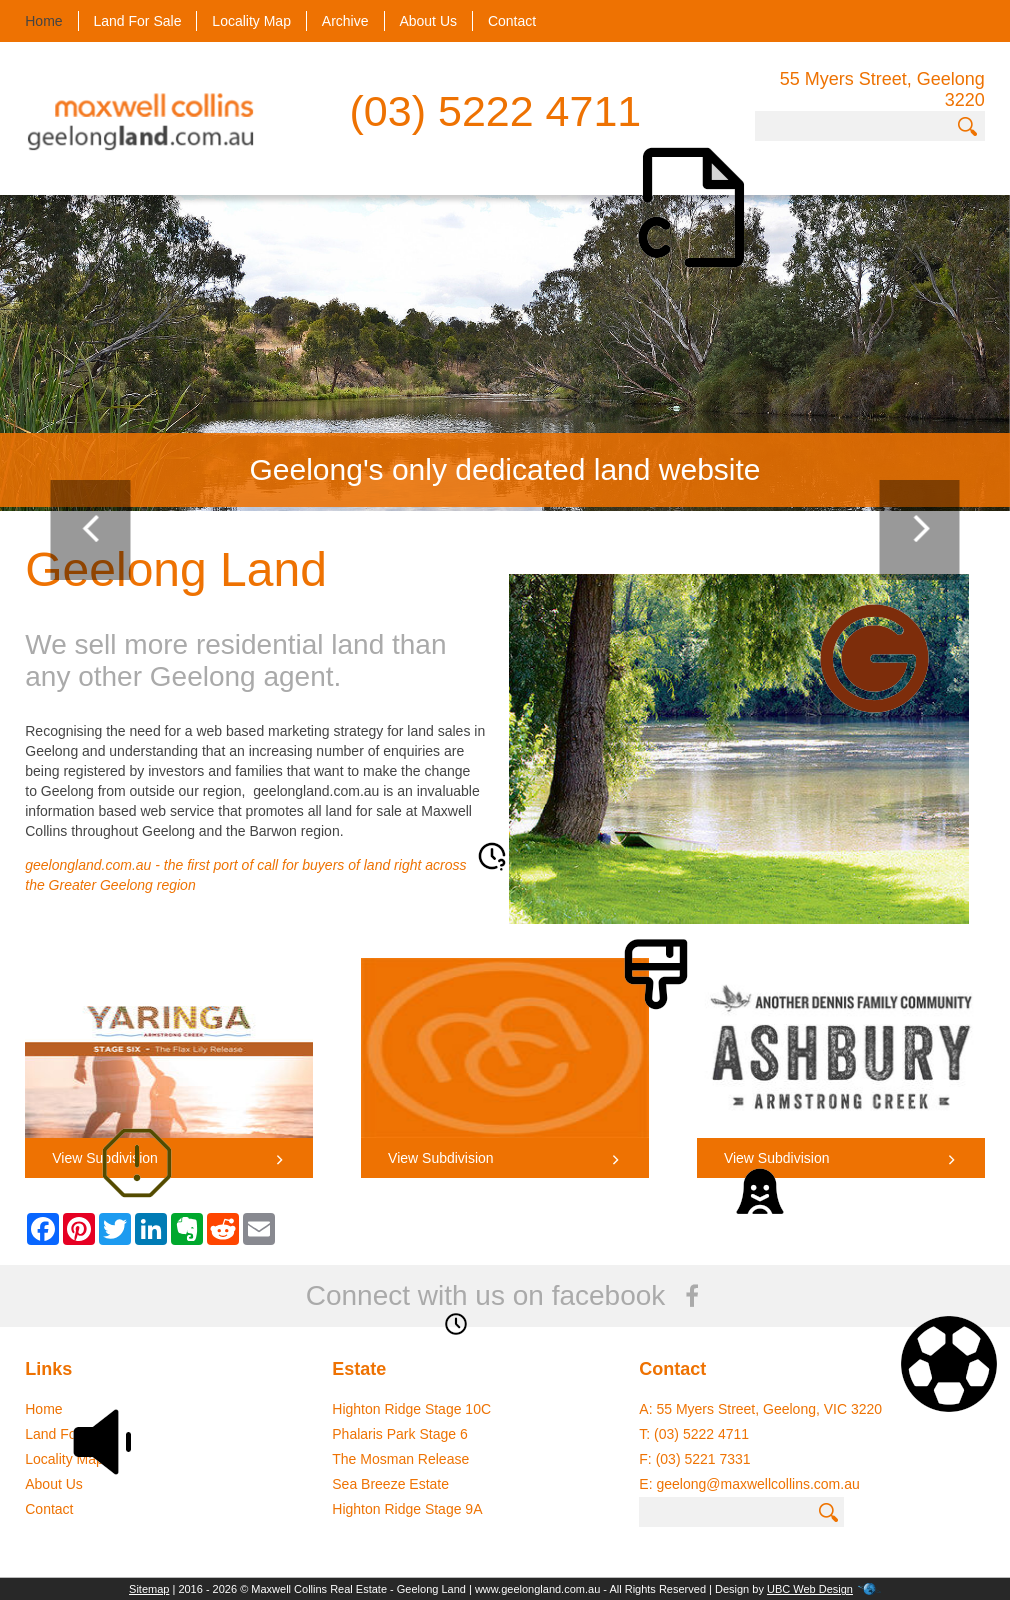  What do you see at coordinates (693, 207) in the screenshot?
I see `a C programming language source file` at bounding box center [693, 207].